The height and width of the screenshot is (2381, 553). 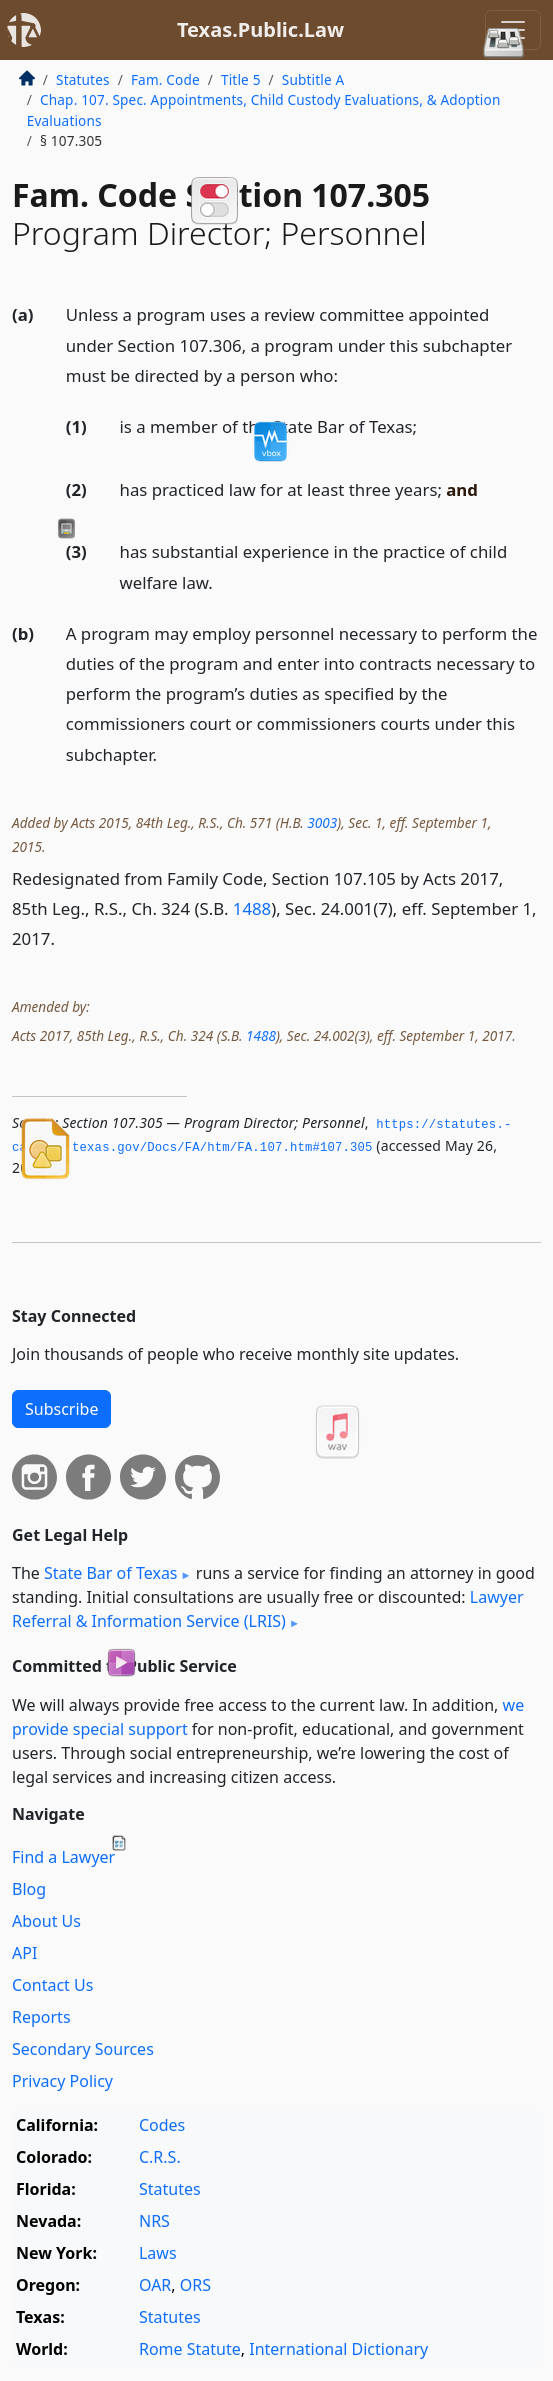 What do you see at coordinates (337, 1431) in the screenshot?
I see `a wav audio file` at bounding box center [337, 1431].